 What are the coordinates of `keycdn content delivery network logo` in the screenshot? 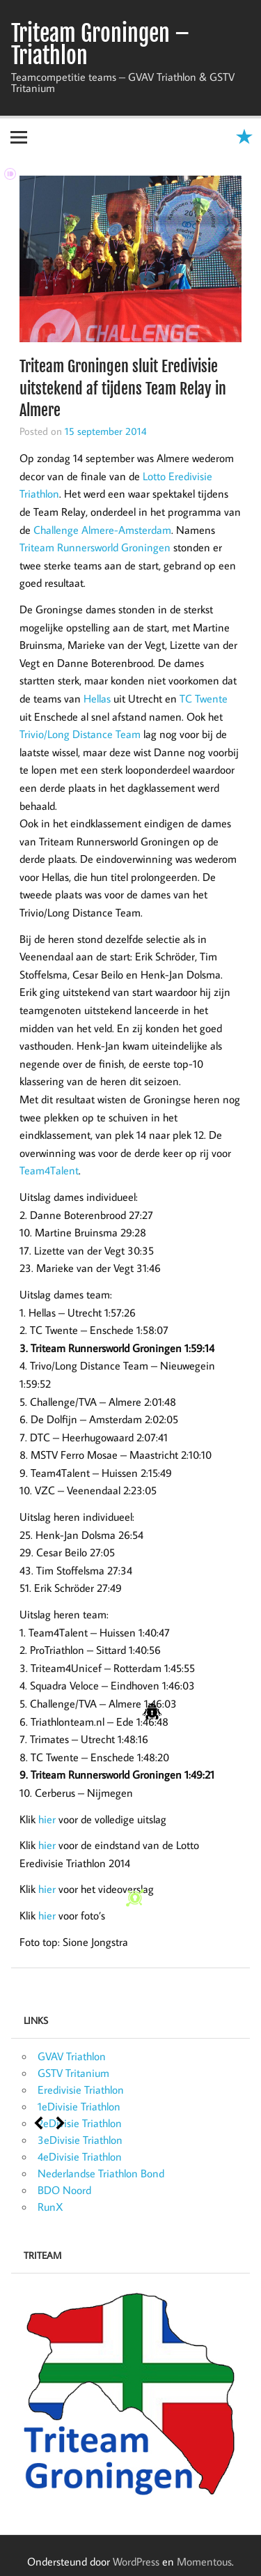 It's located at (135, 1898).